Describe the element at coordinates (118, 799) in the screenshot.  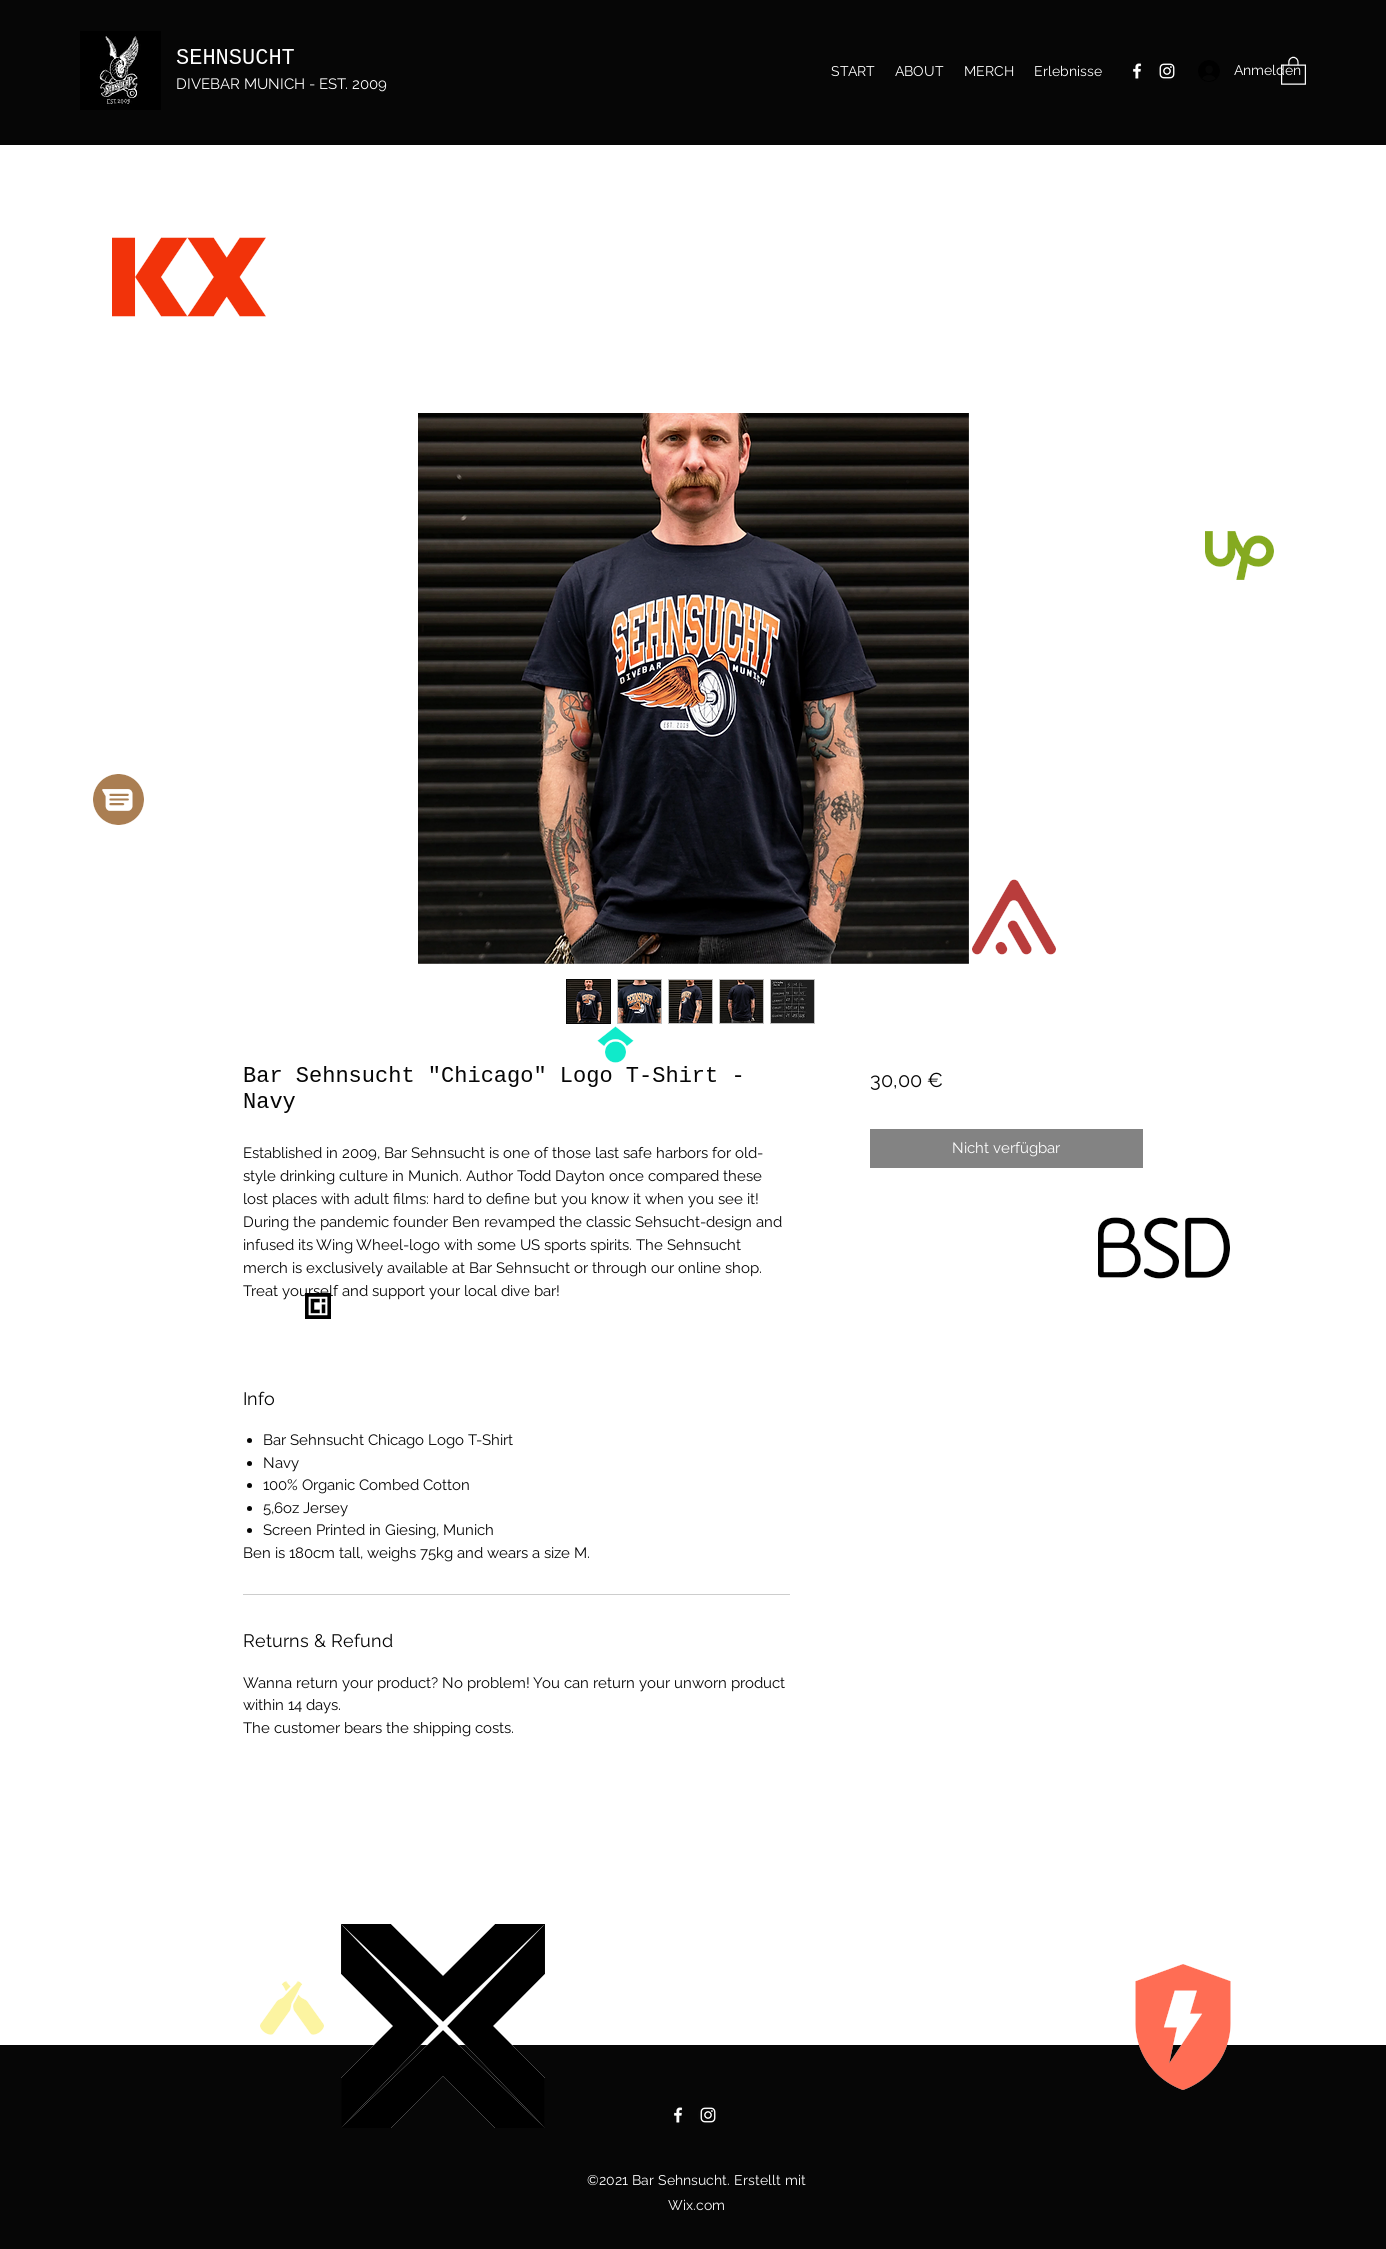
I see `open Google Messages app` at that location.